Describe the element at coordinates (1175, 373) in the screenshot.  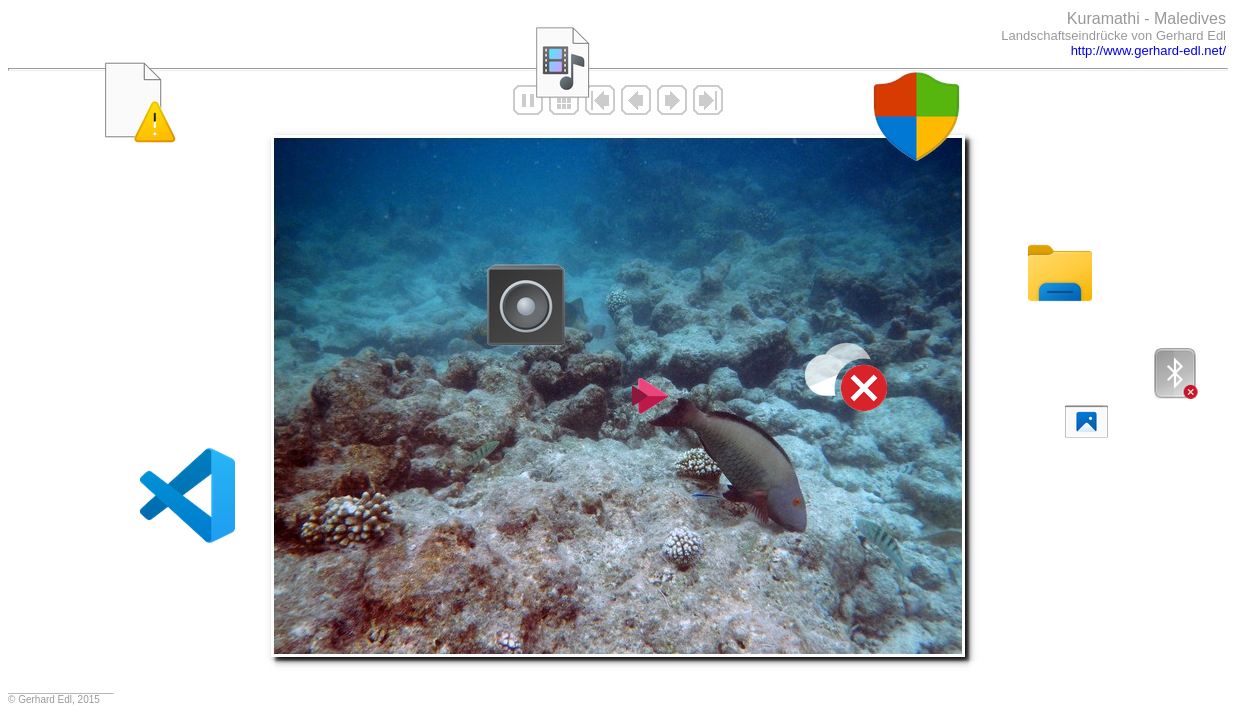
I see `bluetooth is currently disabled` at that location.